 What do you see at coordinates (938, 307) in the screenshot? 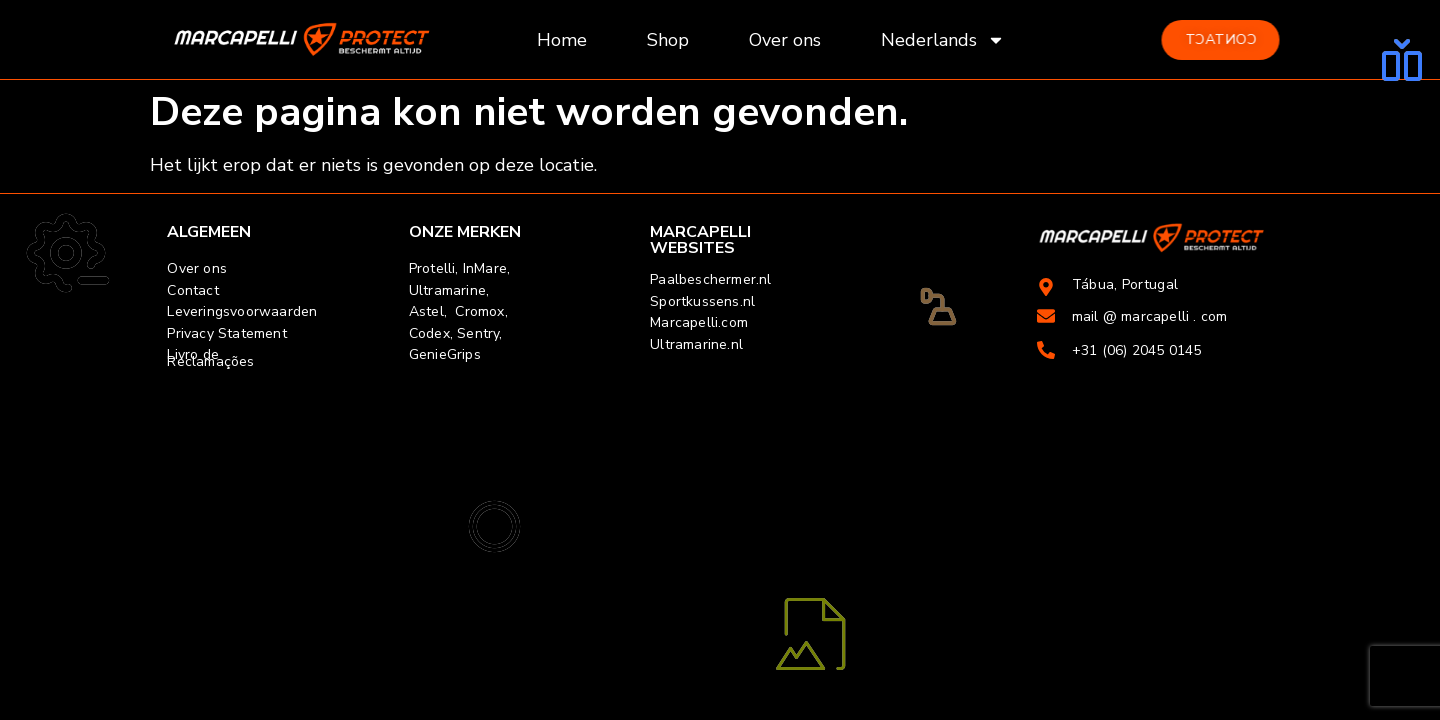
I see `toggle wall lamp or sconce lighting` at bounding box center [938, 307].